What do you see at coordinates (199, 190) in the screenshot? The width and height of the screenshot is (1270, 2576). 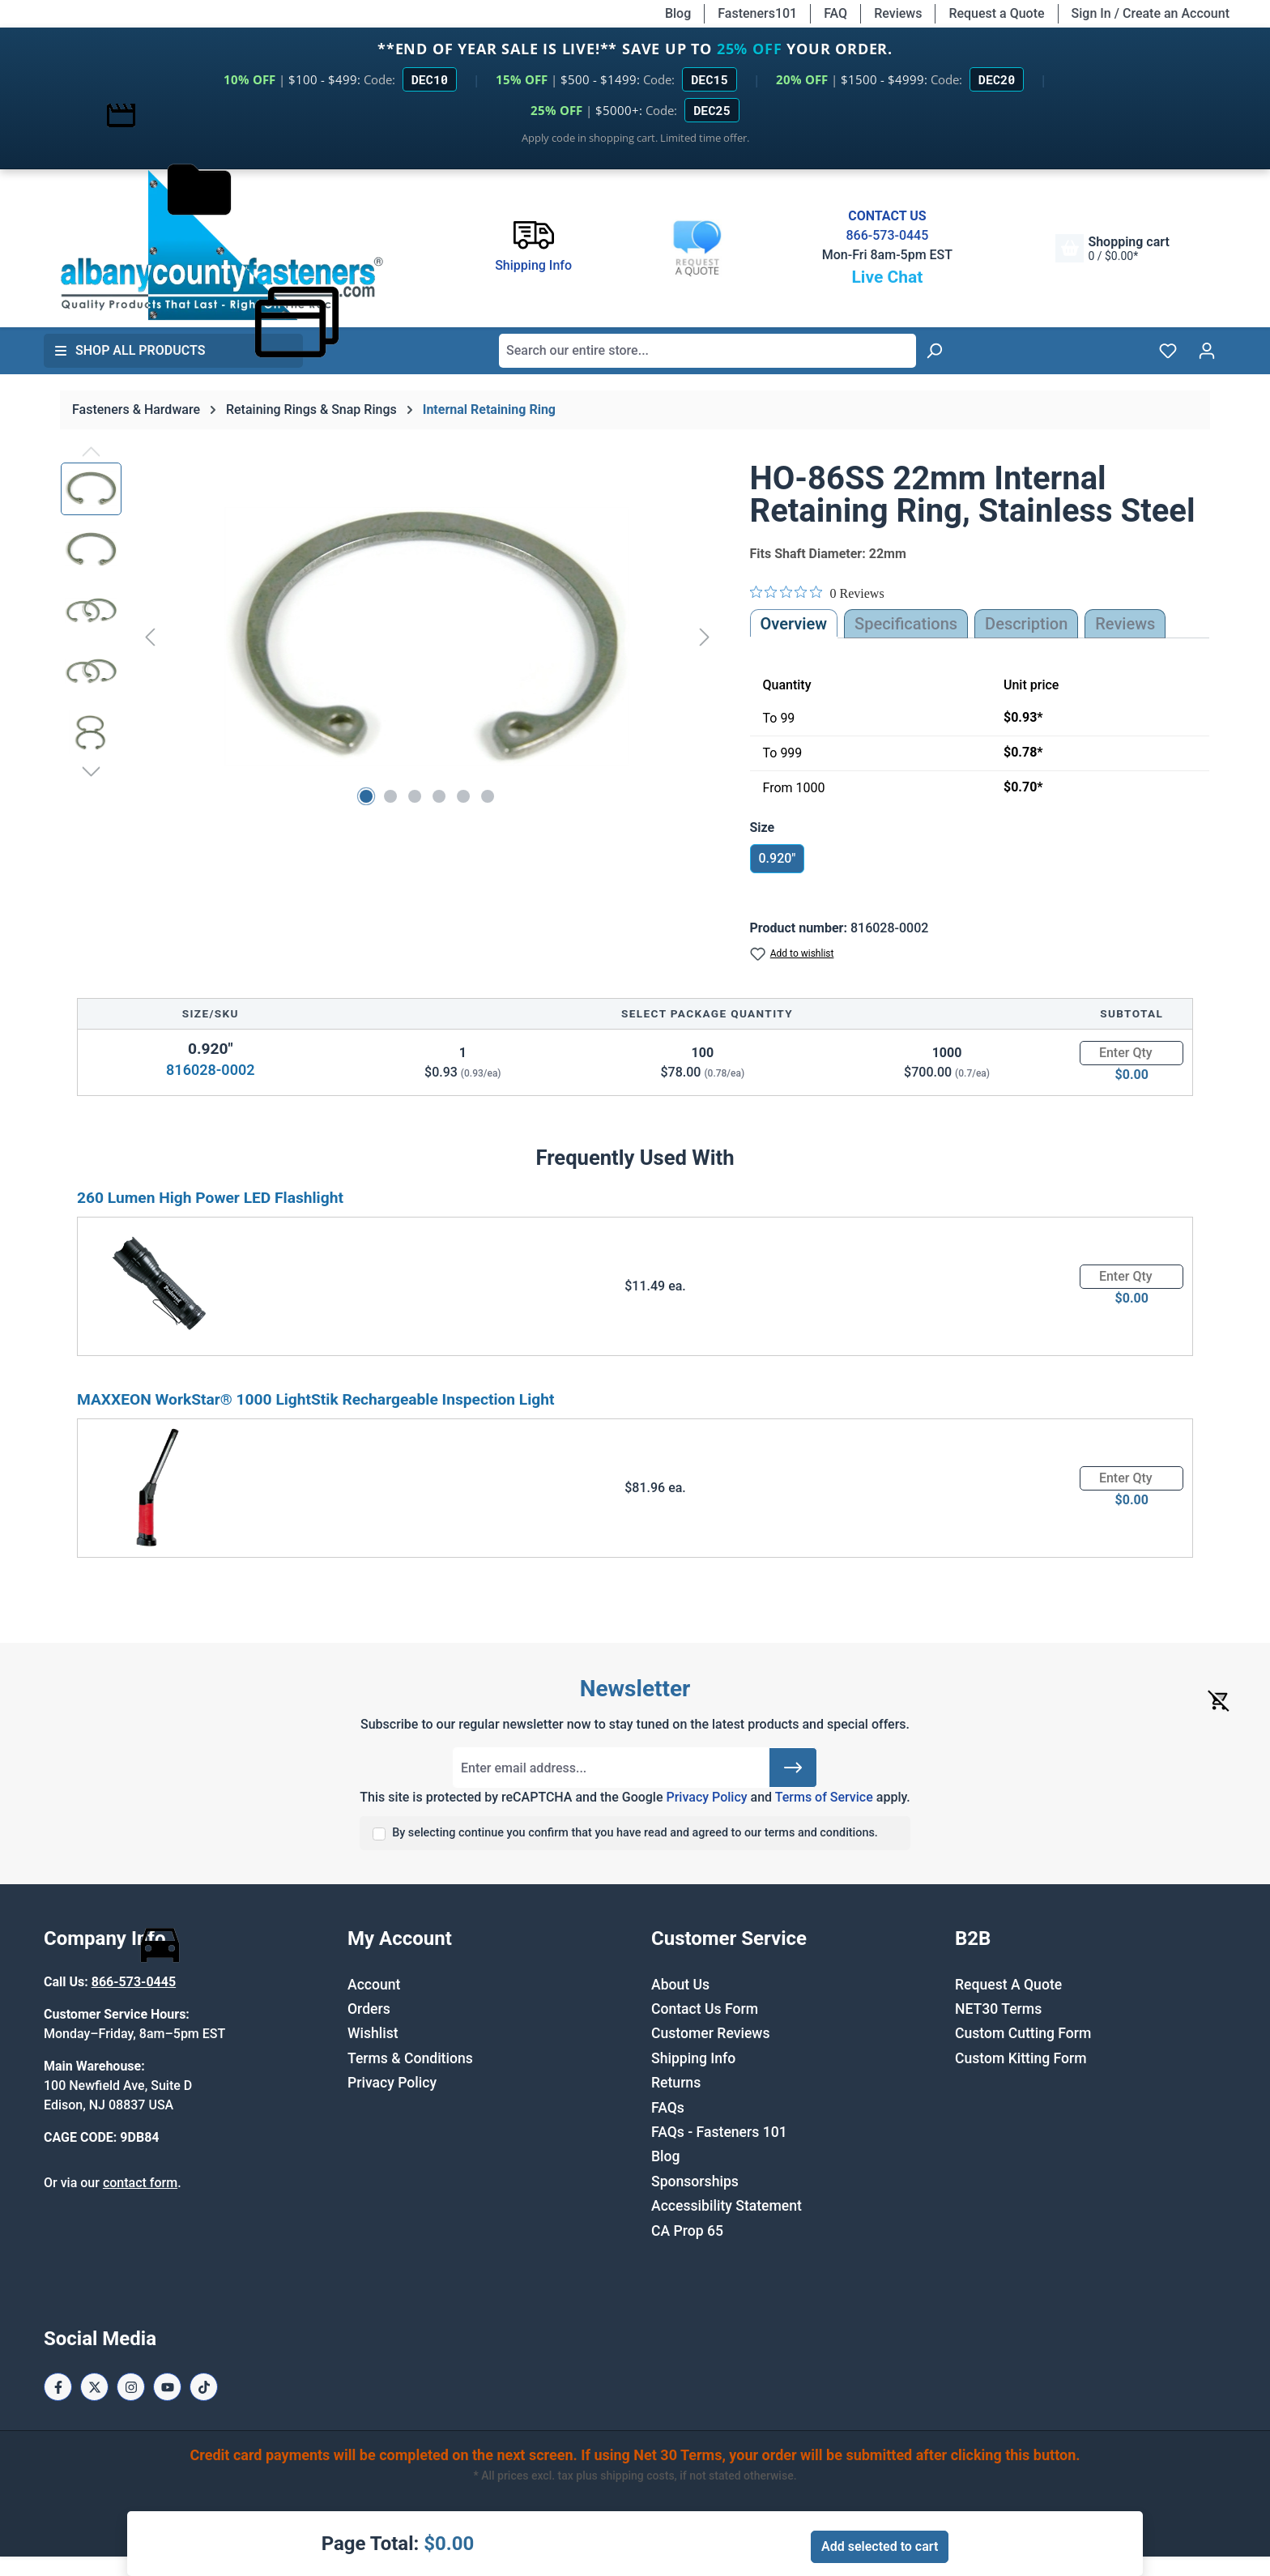 I see `access your files and documents` at bounding box center [199, 190].